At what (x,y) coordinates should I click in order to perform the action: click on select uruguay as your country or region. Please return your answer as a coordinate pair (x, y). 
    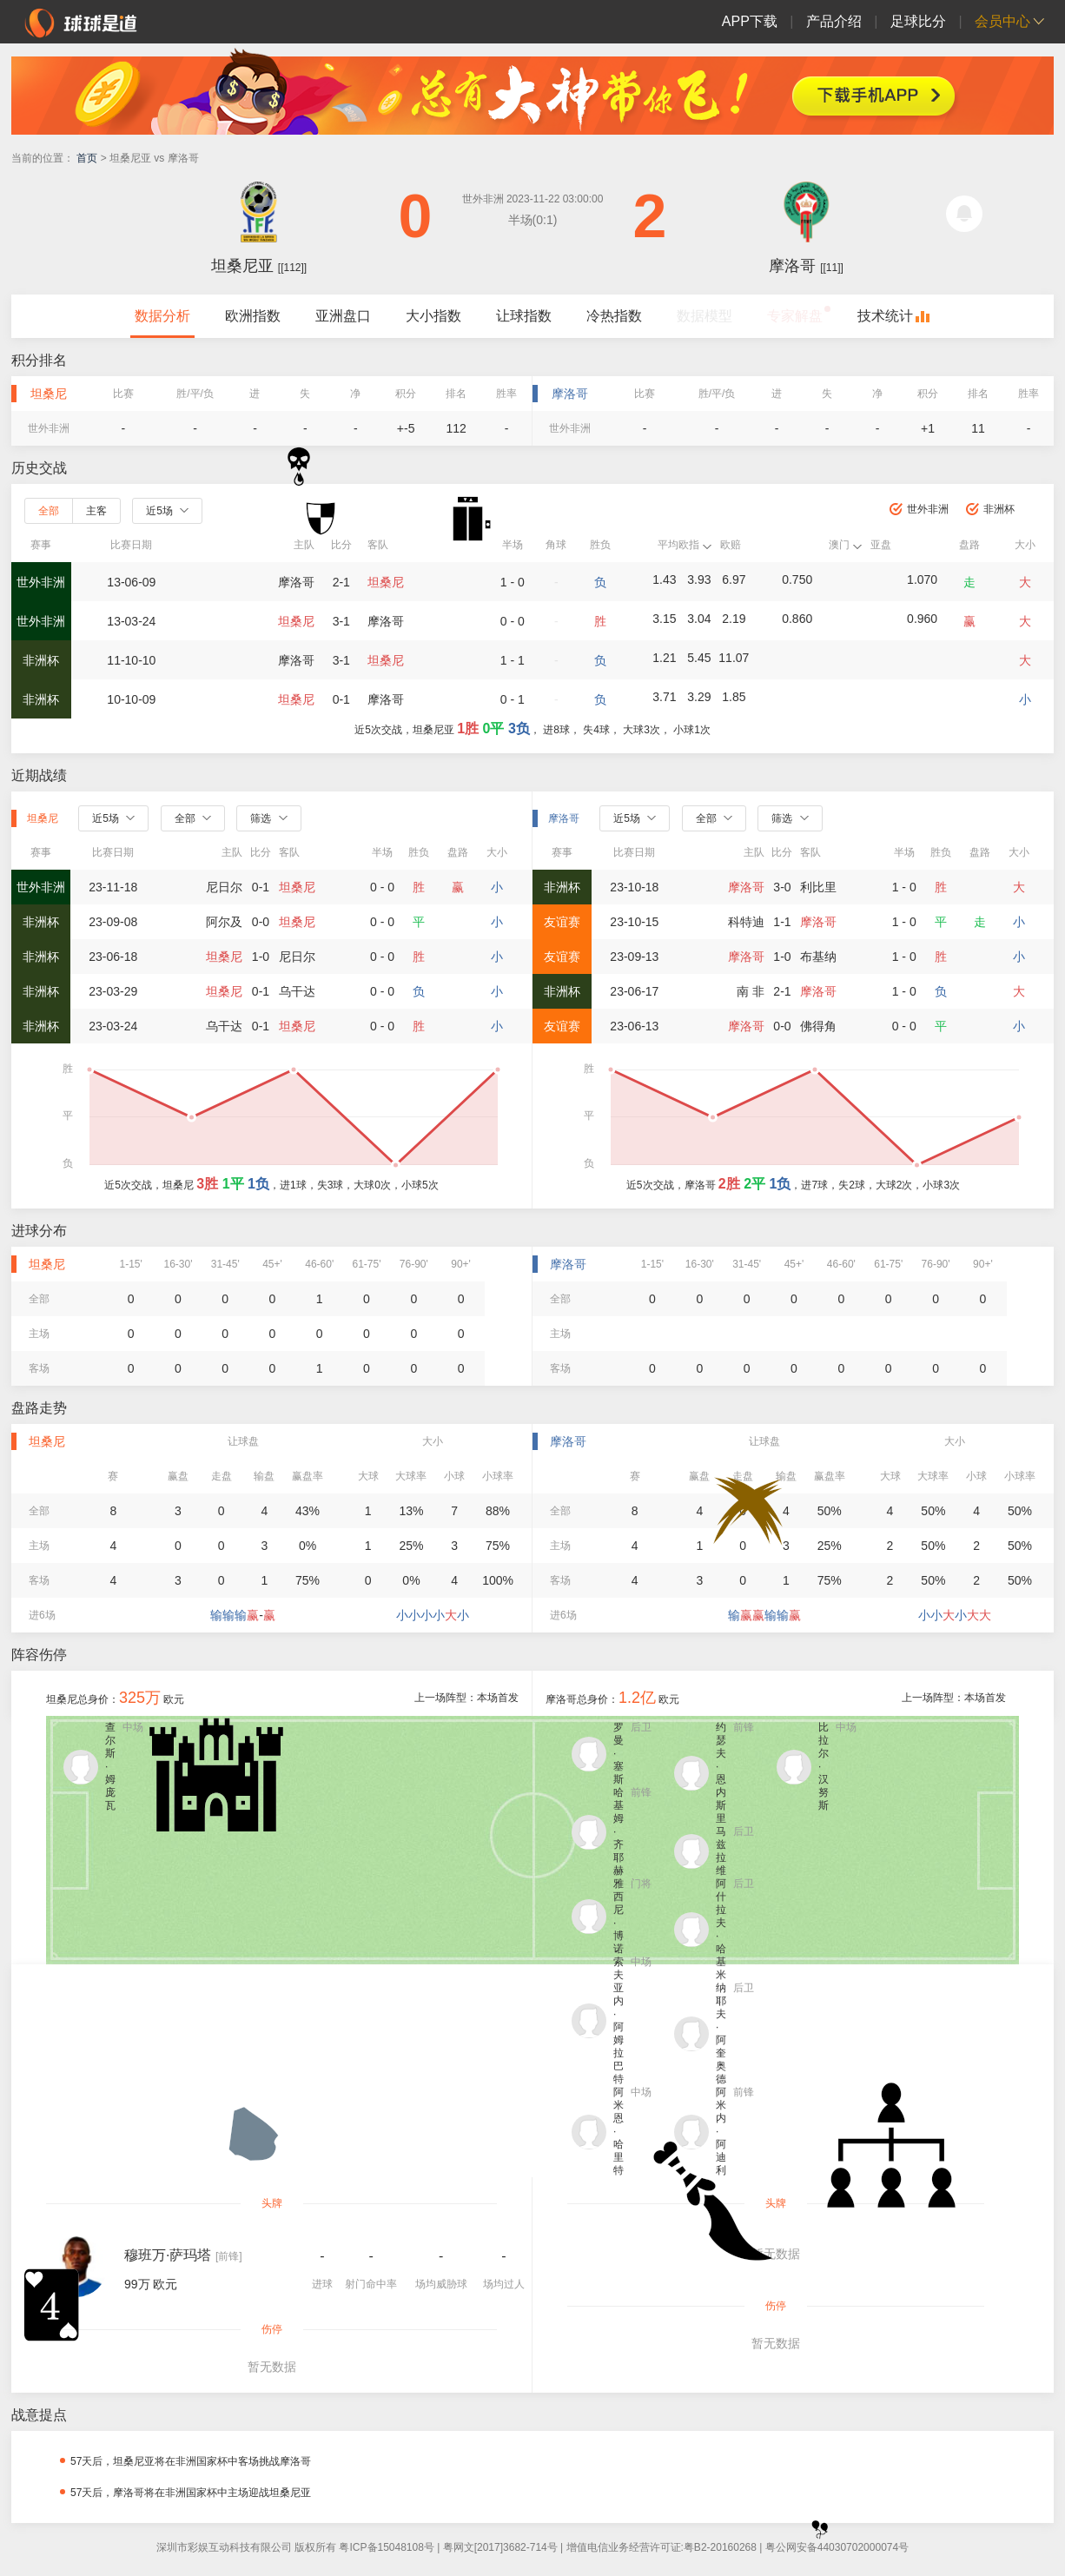
    Looking at the image, I should click on (254, 2134).